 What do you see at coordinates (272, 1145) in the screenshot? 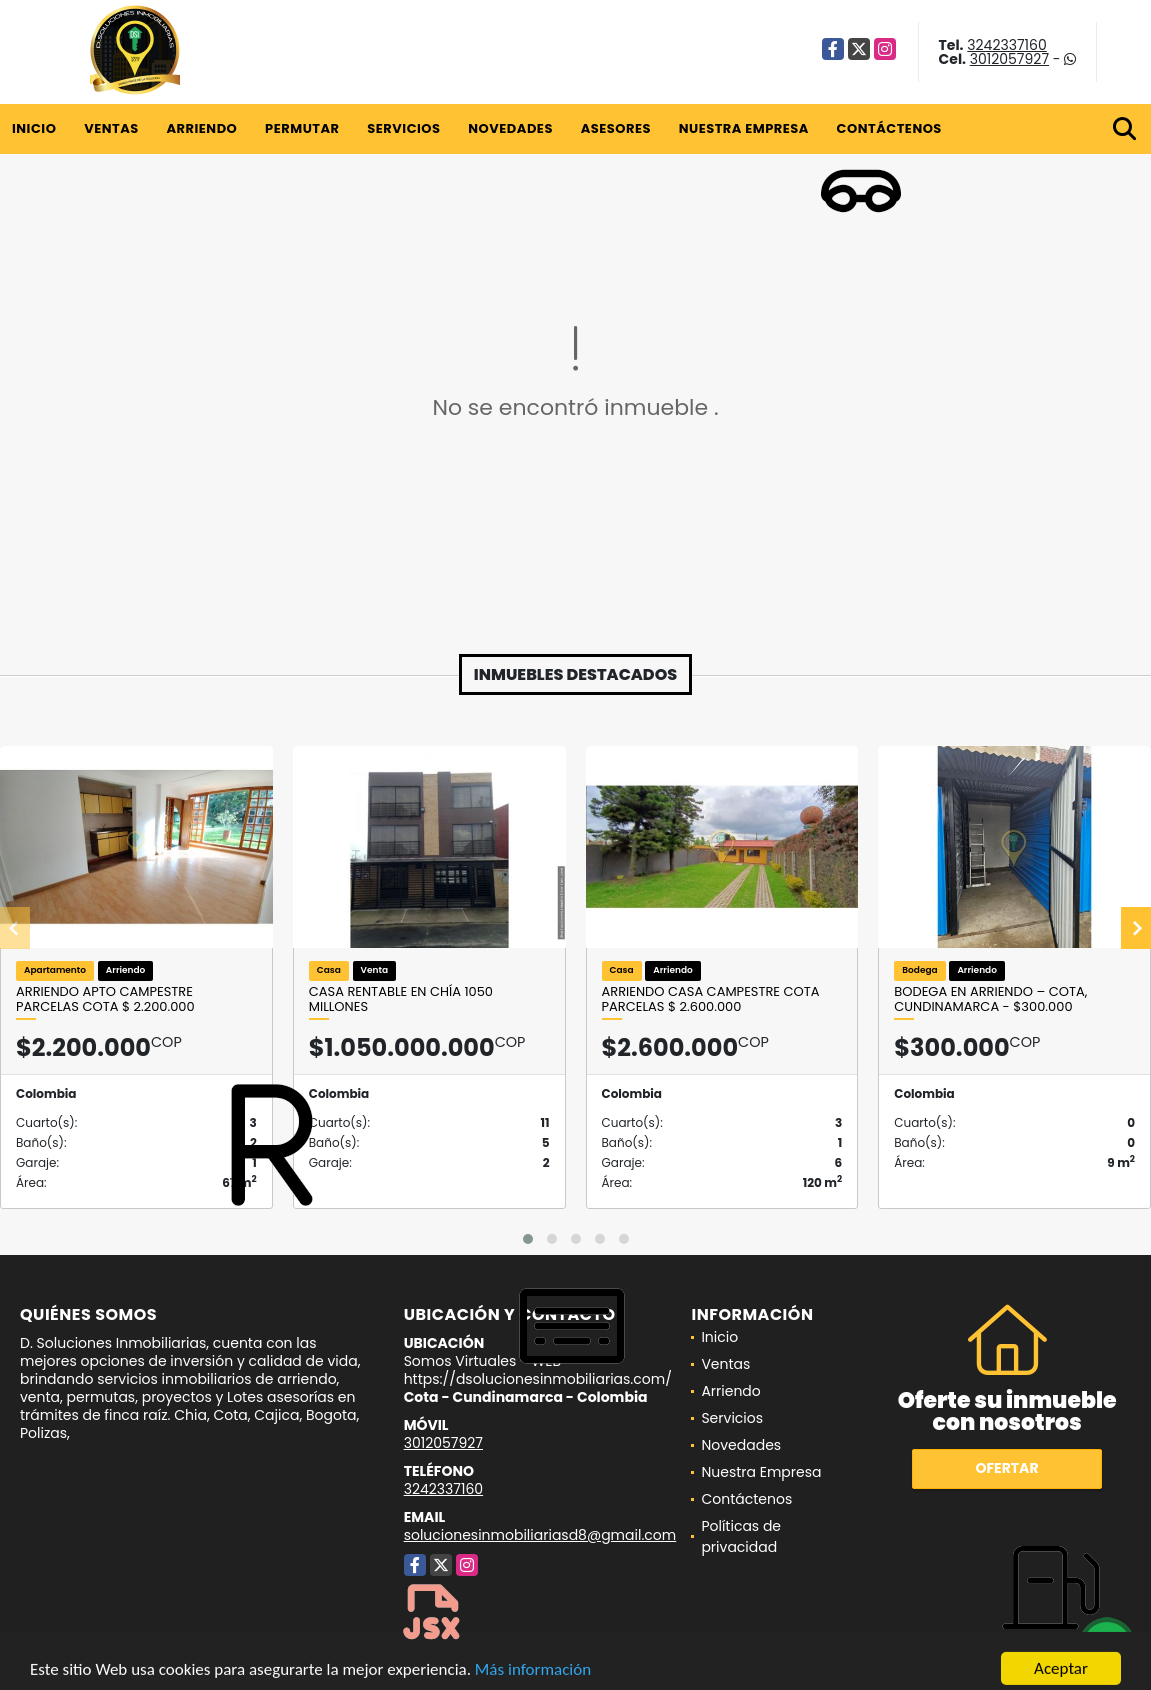
I see `indicates items starting with the letter R` at bounding box center [272, 1145].